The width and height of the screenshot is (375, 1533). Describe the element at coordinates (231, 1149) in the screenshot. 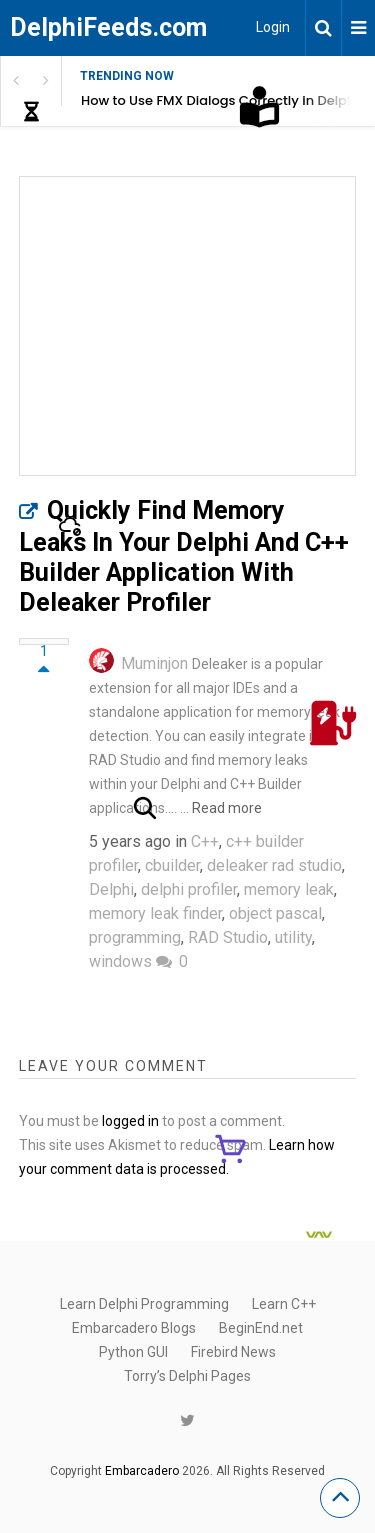

I see `view your shopping cart` at that location.